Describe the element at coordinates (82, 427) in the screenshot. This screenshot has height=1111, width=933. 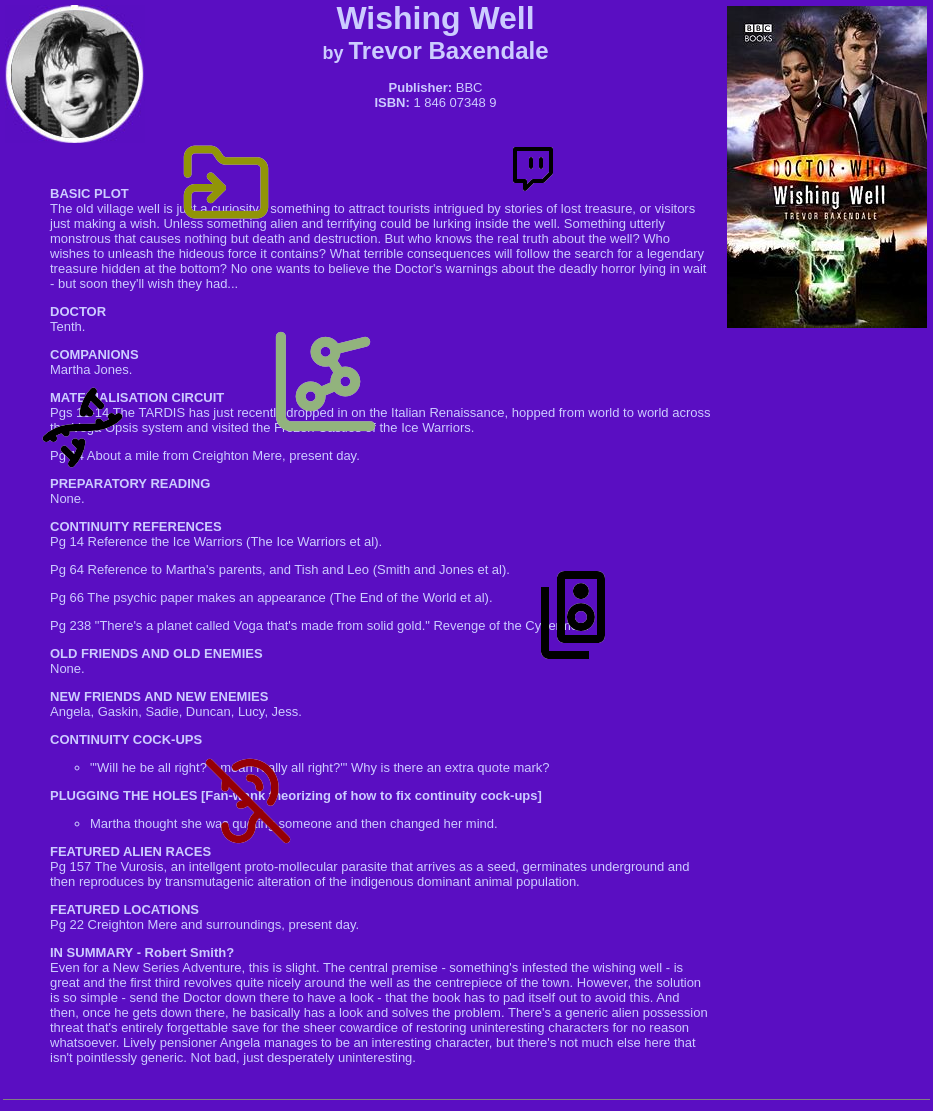
I see `access genetic or DNA-related information` at that location.